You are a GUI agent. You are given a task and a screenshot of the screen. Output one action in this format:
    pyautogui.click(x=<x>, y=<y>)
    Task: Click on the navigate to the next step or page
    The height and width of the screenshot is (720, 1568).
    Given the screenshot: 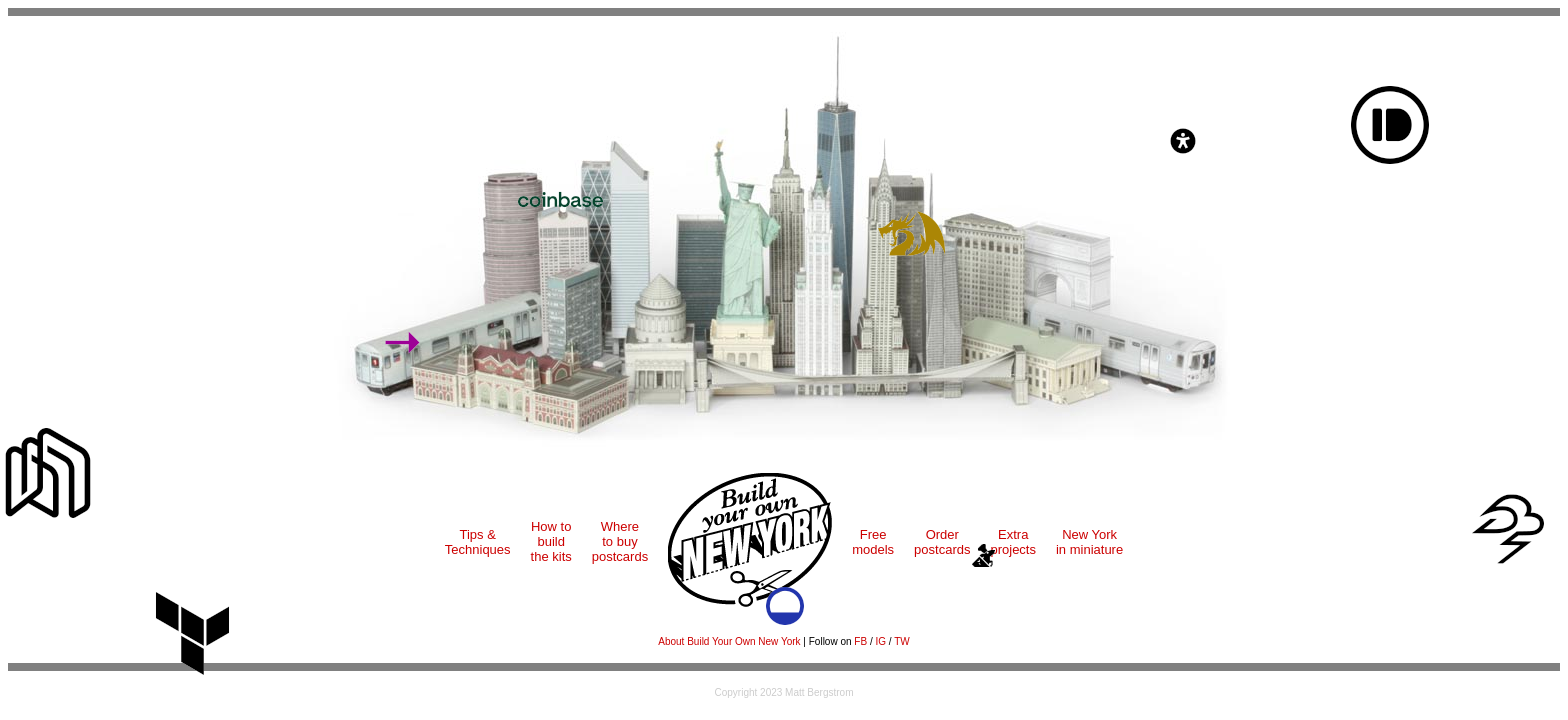 What is the action you would take?
    pyautogui.click(x=402, y=342)
    